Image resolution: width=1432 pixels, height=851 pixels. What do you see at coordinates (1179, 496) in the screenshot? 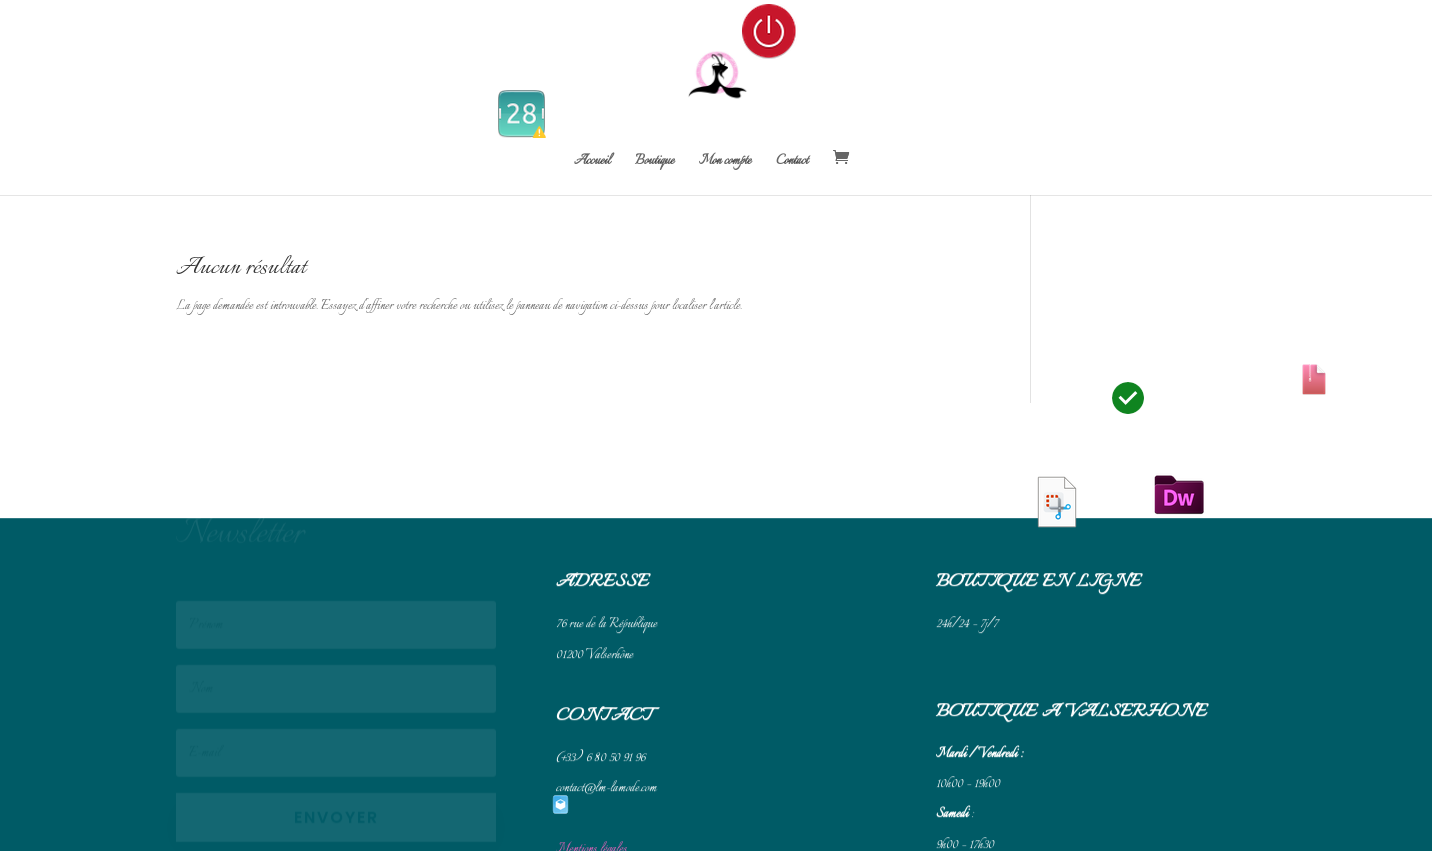
I see `folder containing adobe dreamweaver project files` at bounding box center [1179, 496].